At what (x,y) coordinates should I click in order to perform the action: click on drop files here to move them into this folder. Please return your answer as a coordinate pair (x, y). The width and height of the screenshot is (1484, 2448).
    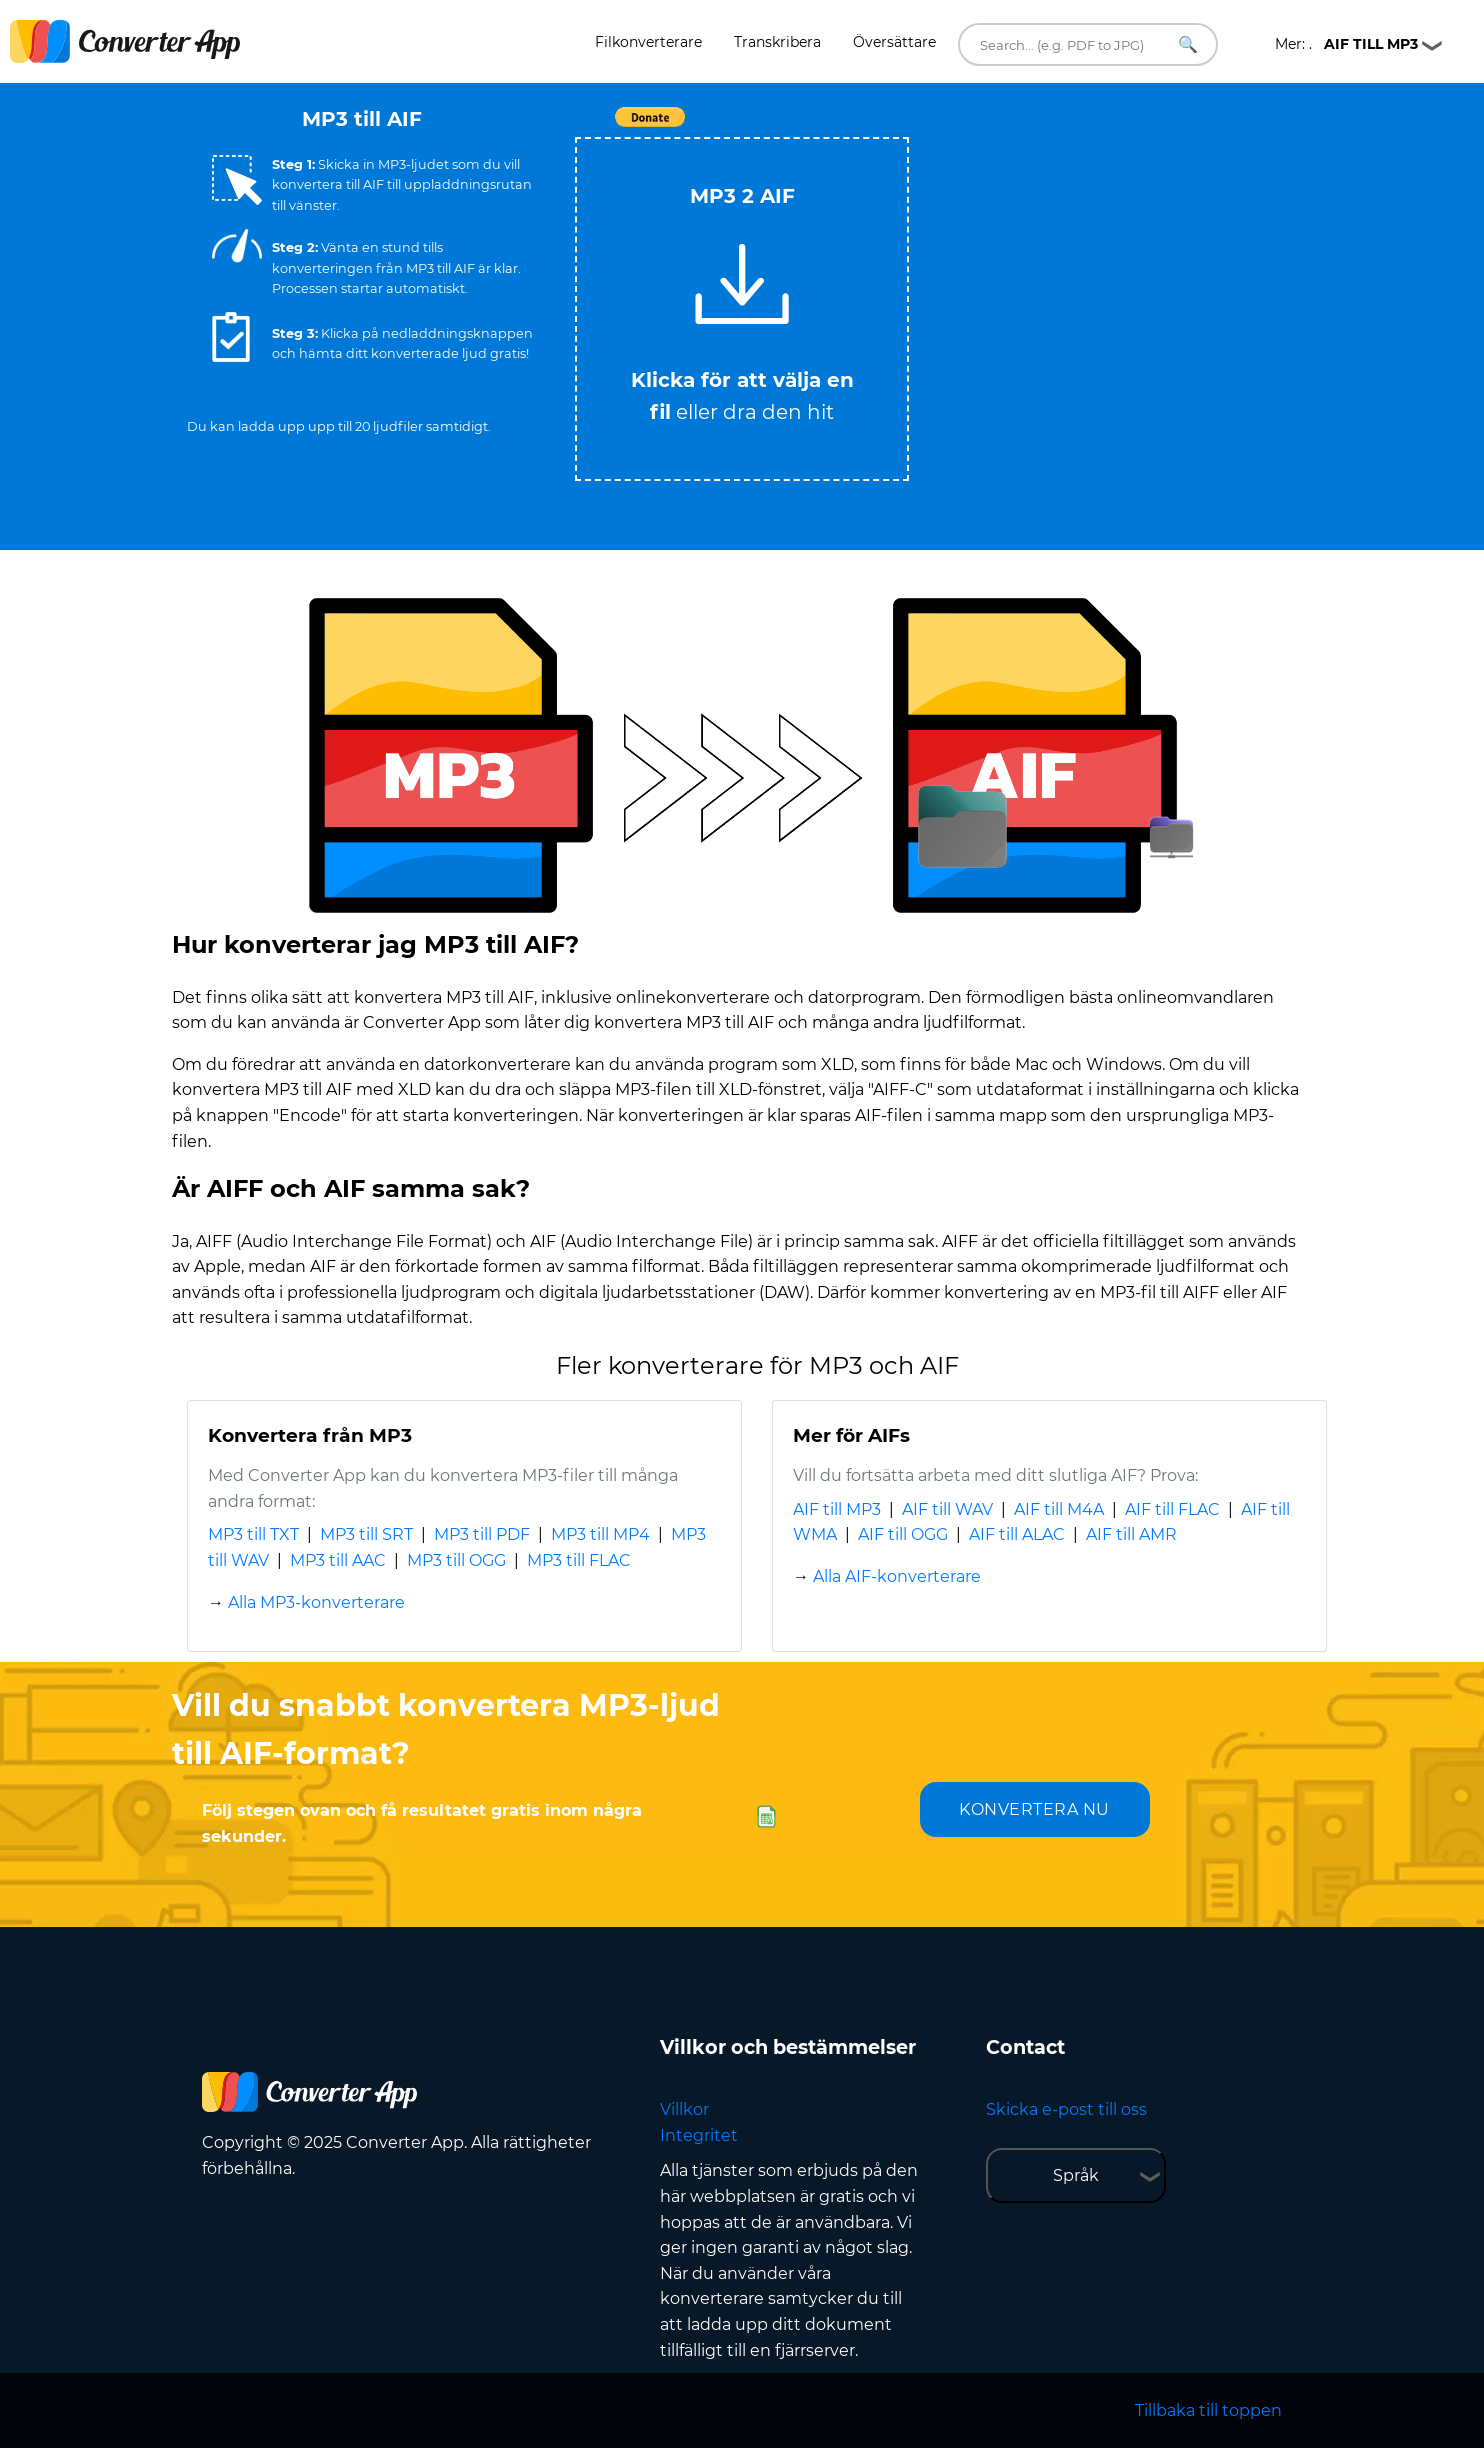
    Looking at the image, I should click on (962, 826).